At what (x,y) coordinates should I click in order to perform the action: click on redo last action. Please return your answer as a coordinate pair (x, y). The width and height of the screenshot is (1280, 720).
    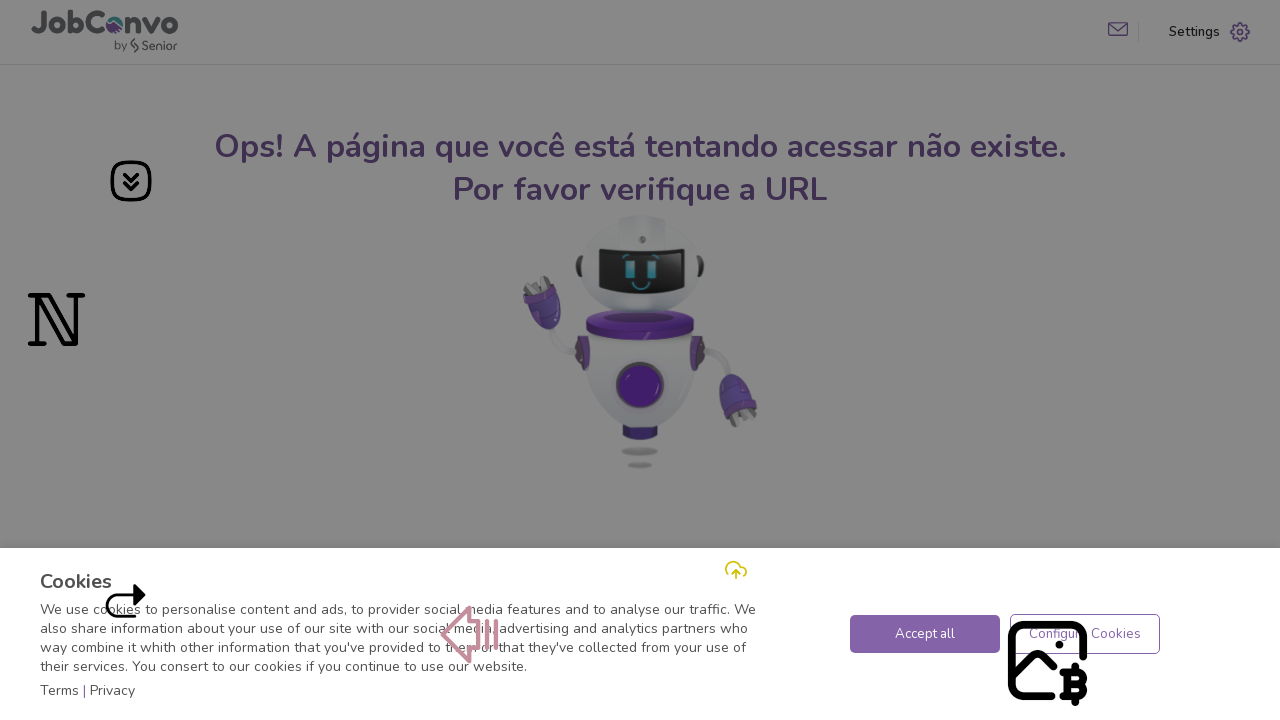
    Looking at the image, I should click on (125, 602).